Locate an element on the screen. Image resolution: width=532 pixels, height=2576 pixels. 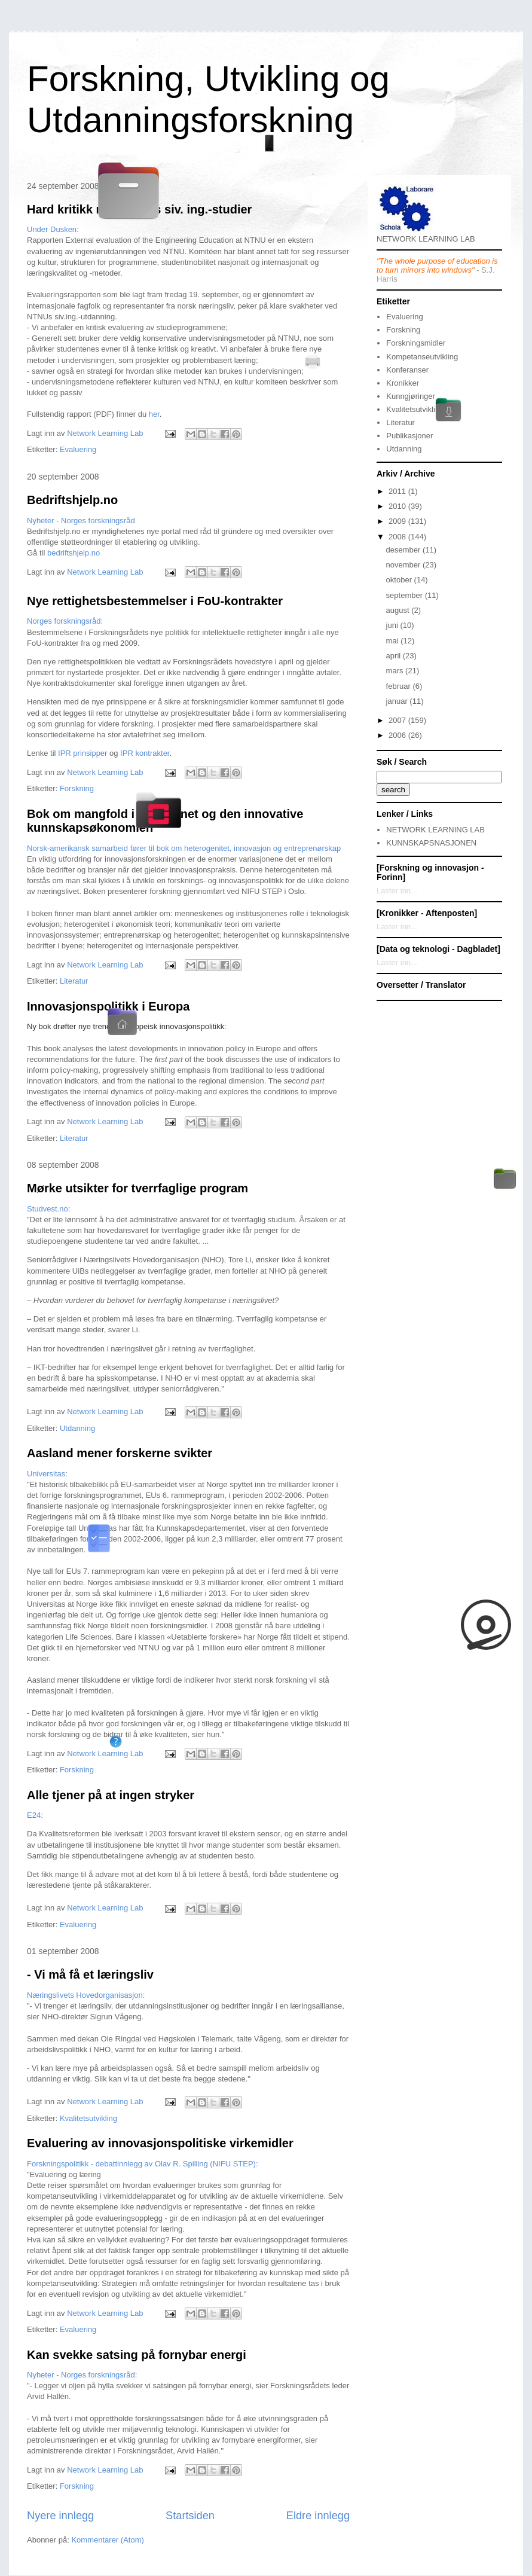
iPod nano device in space gray is located at coordinates (269, 143).